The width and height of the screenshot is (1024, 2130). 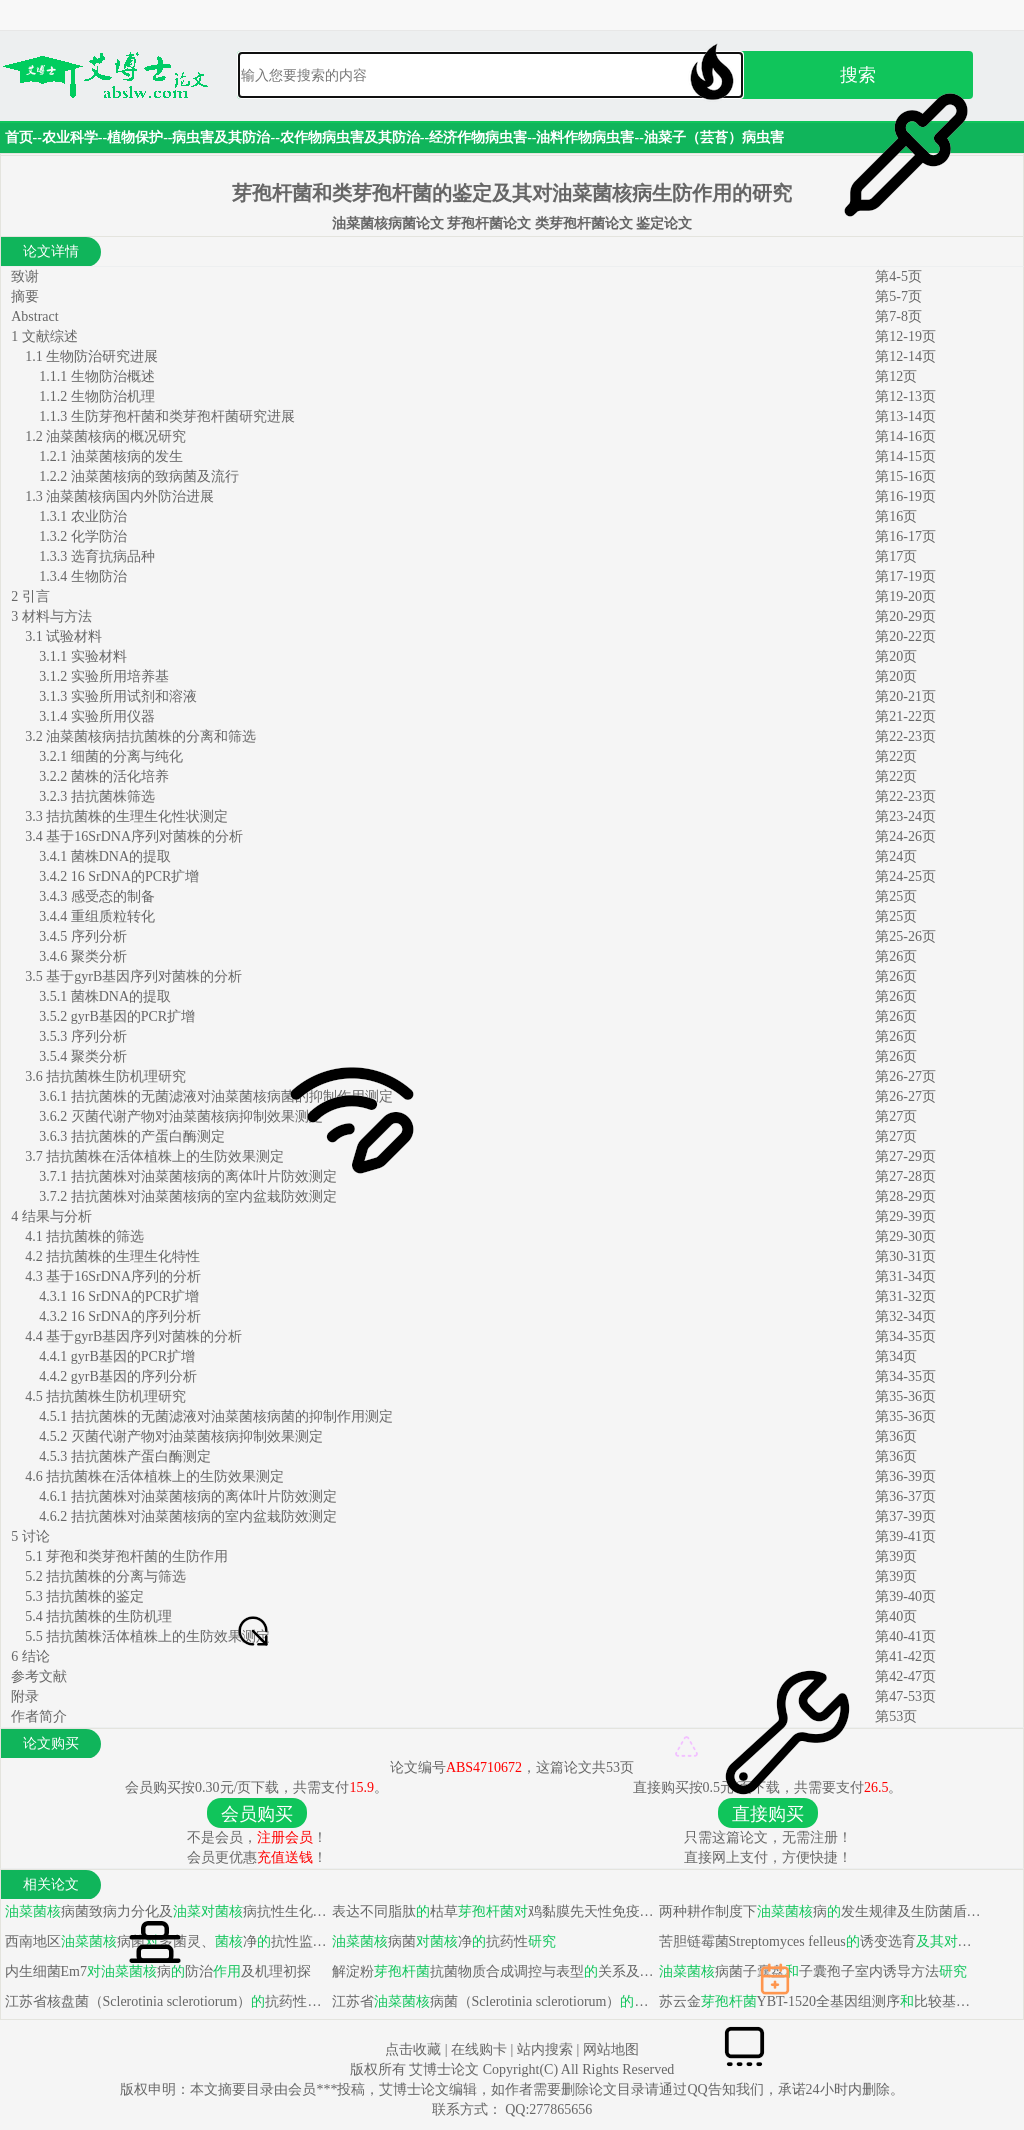 I want to click on access settings or configuration options, so click(x=787, y=1732).